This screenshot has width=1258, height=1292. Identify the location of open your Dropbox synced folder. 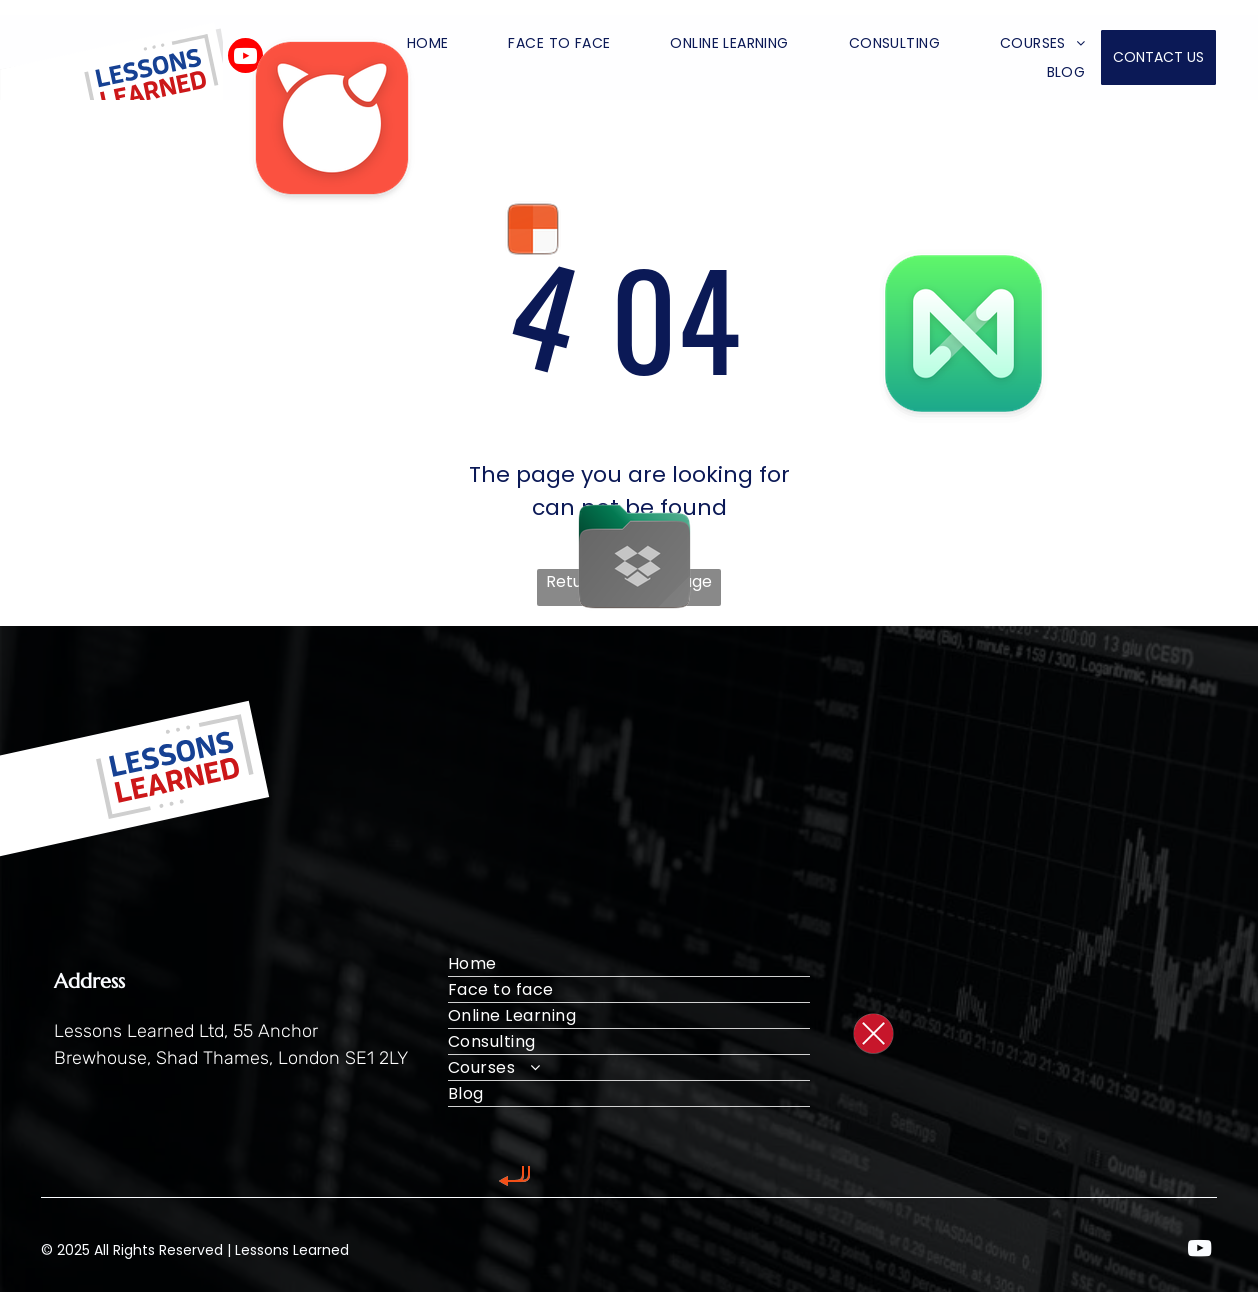
(634, 556).